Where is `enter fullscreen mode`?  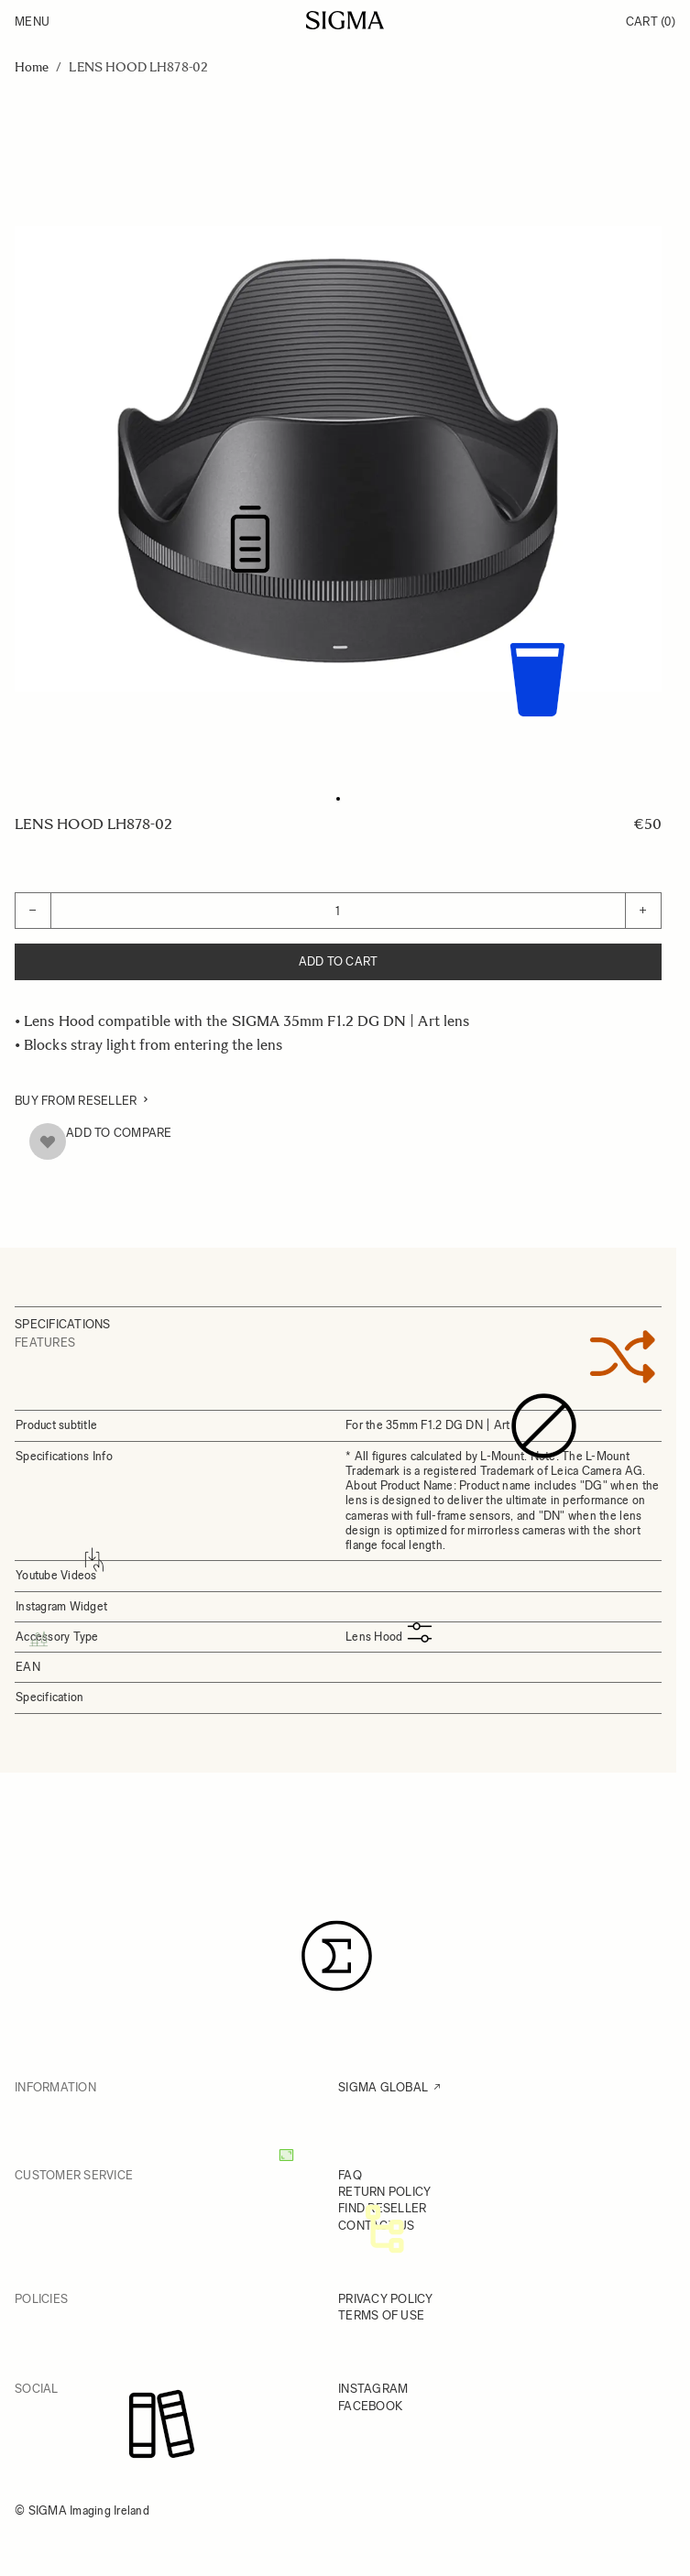
enter fullscreen mode is located at coordinates (286, 2155).